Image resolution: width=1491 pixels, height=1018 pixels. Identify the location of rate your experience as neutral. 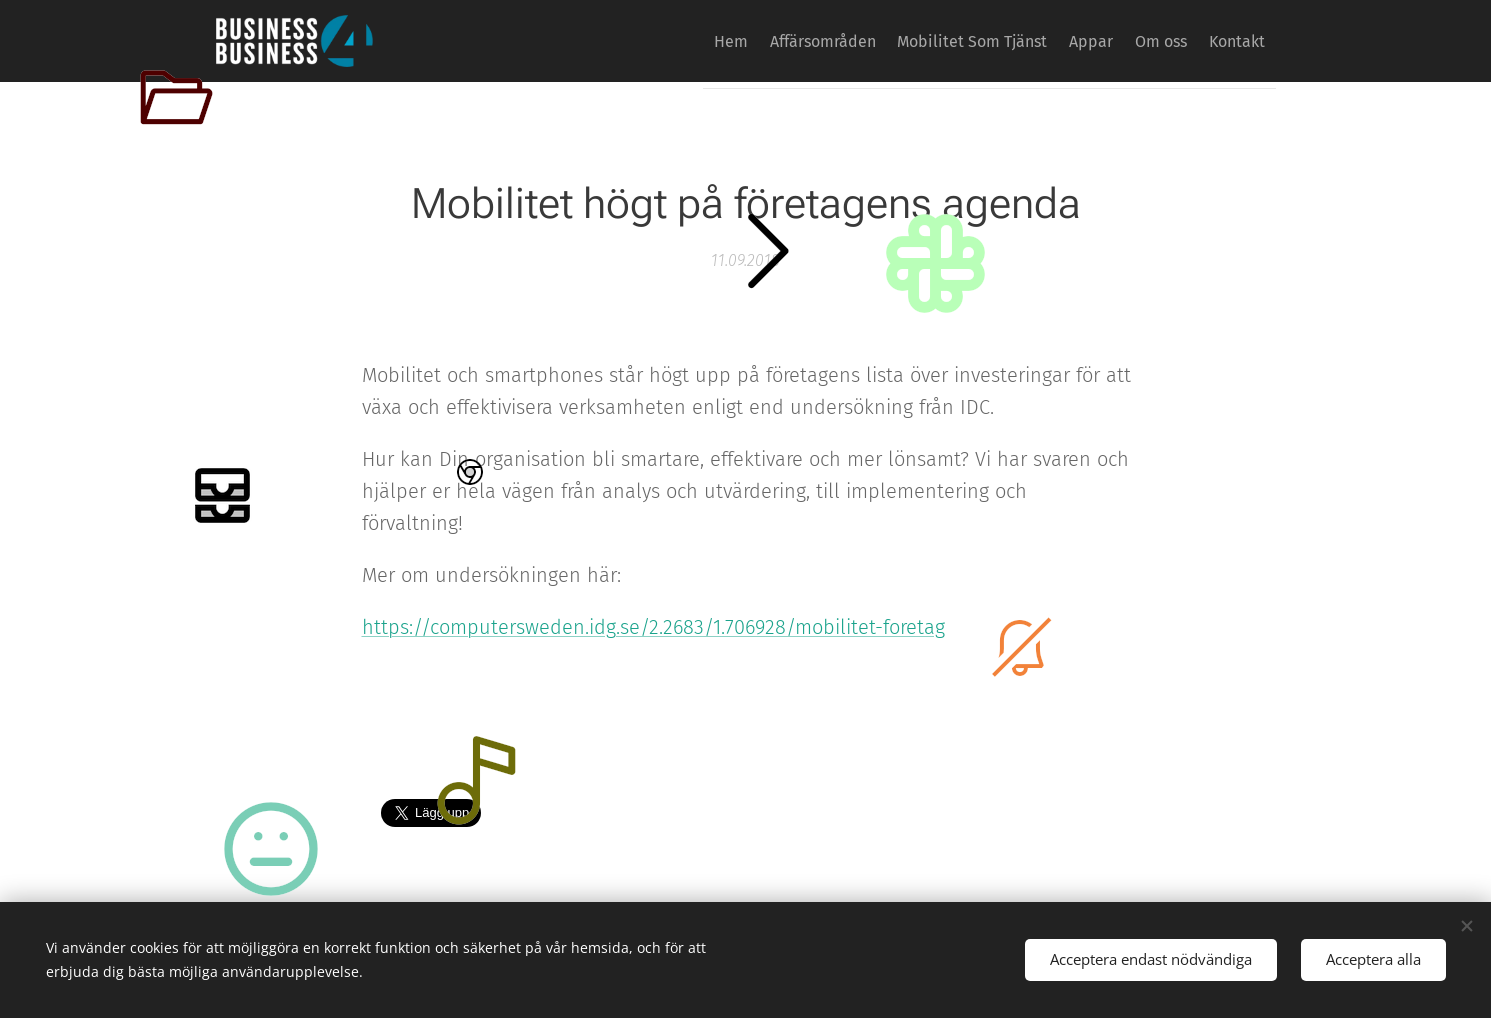
(271, 849).